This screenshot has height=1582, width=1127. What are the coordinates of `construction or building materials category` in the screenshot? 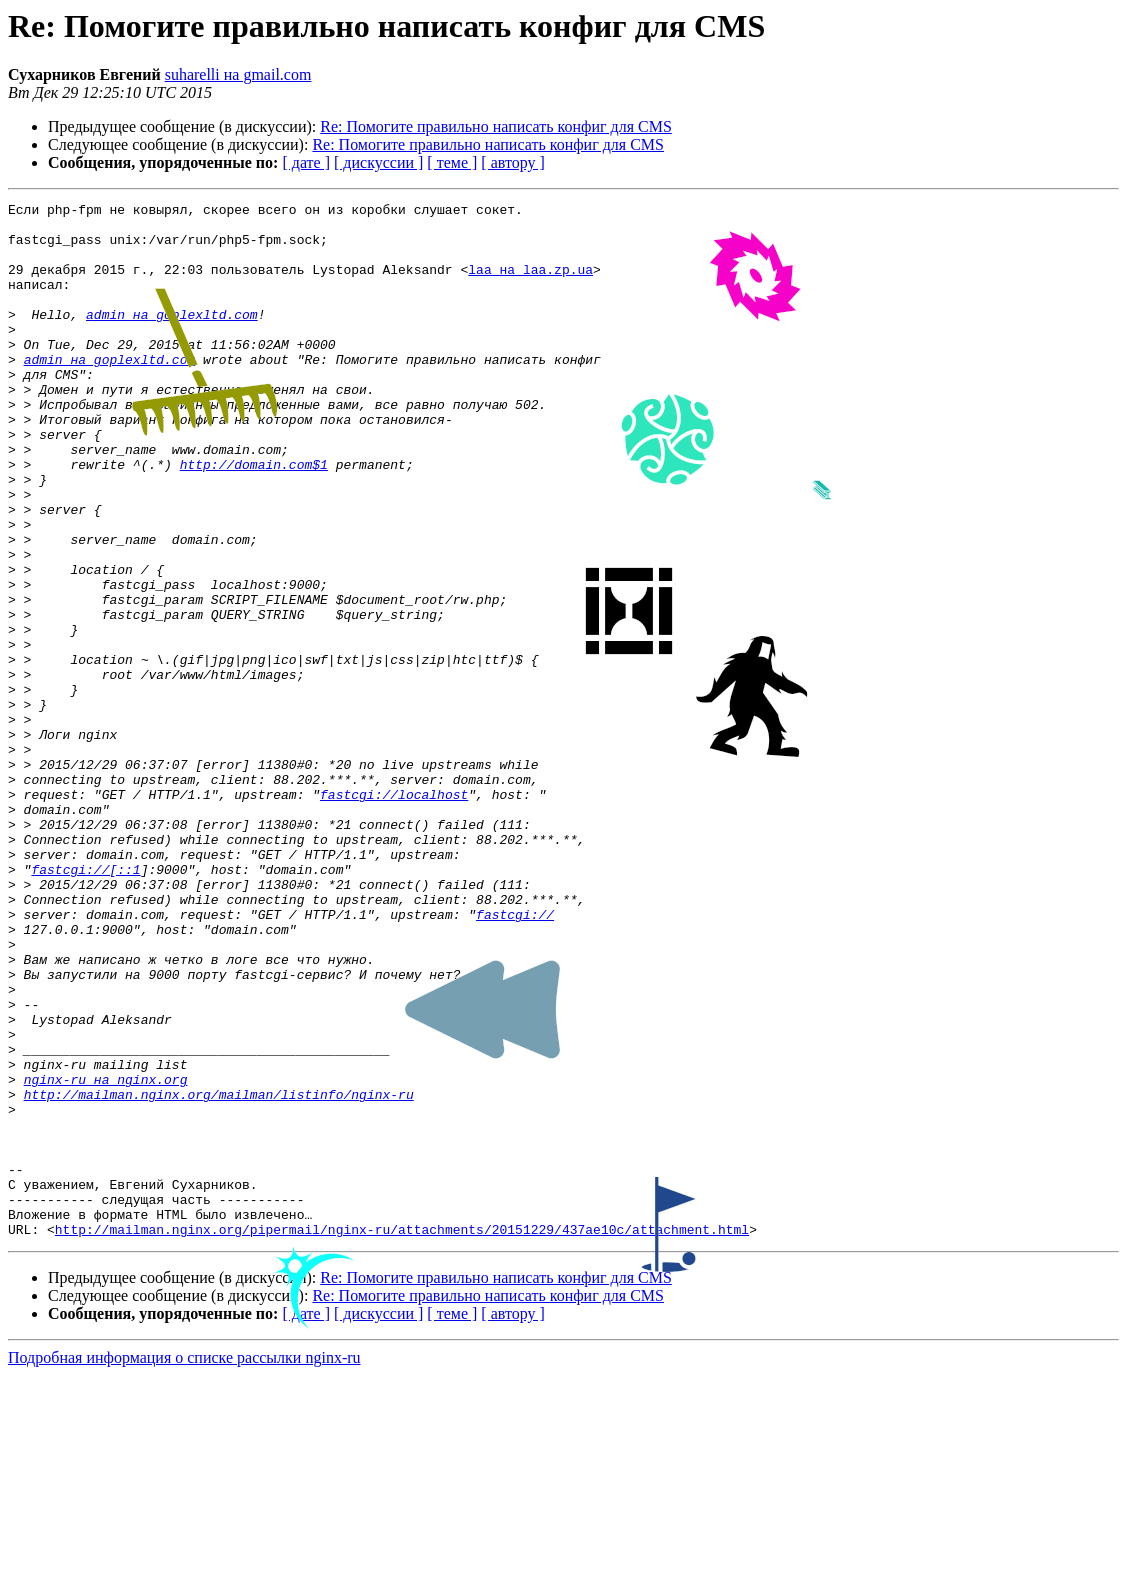 It's located at (822, 490).